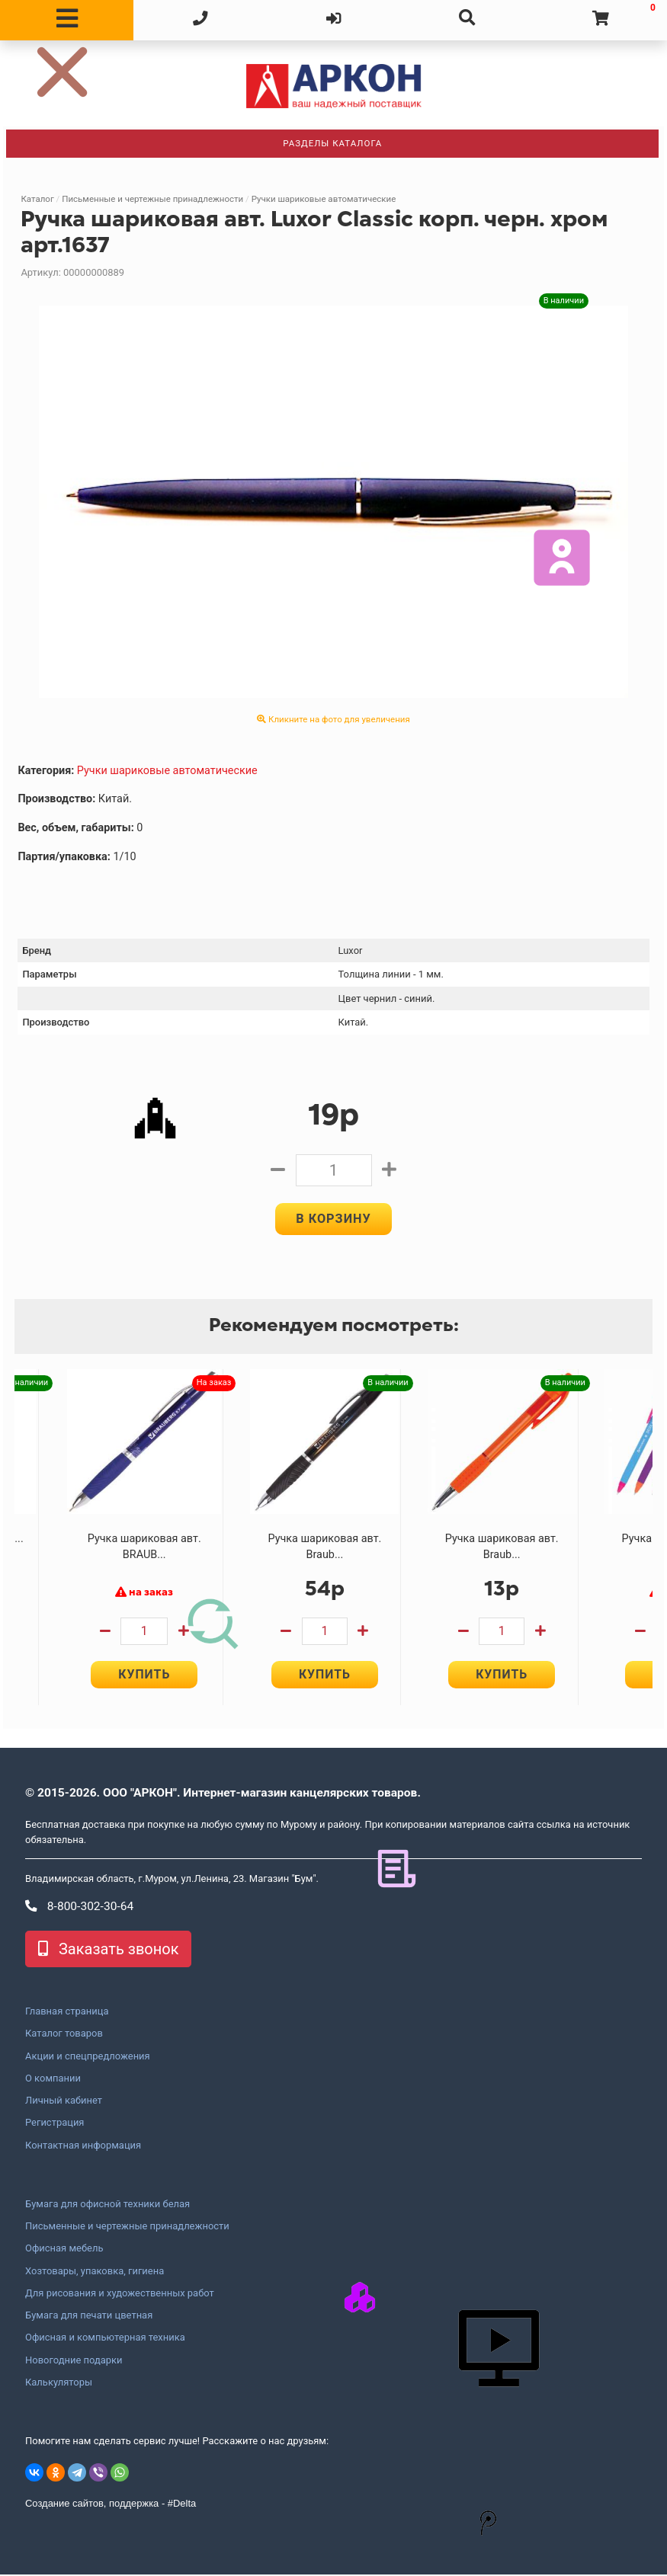 The height and width of the screenshot is (2576, 667). Describe the element at coordinates (499, 2346) in the screenshot. I see `start a slideshow presentation` at that location.